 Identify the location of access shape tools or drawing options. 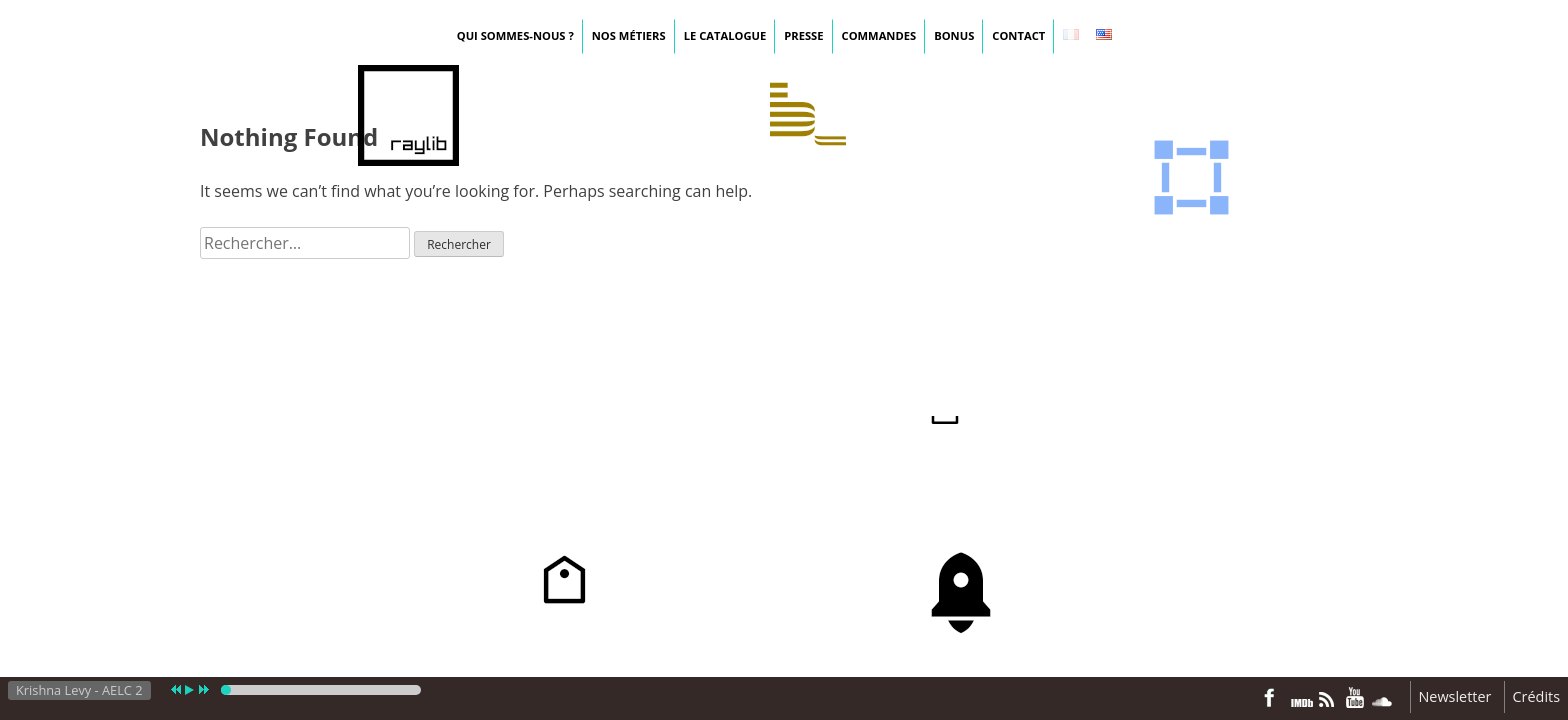
(1191, 177).